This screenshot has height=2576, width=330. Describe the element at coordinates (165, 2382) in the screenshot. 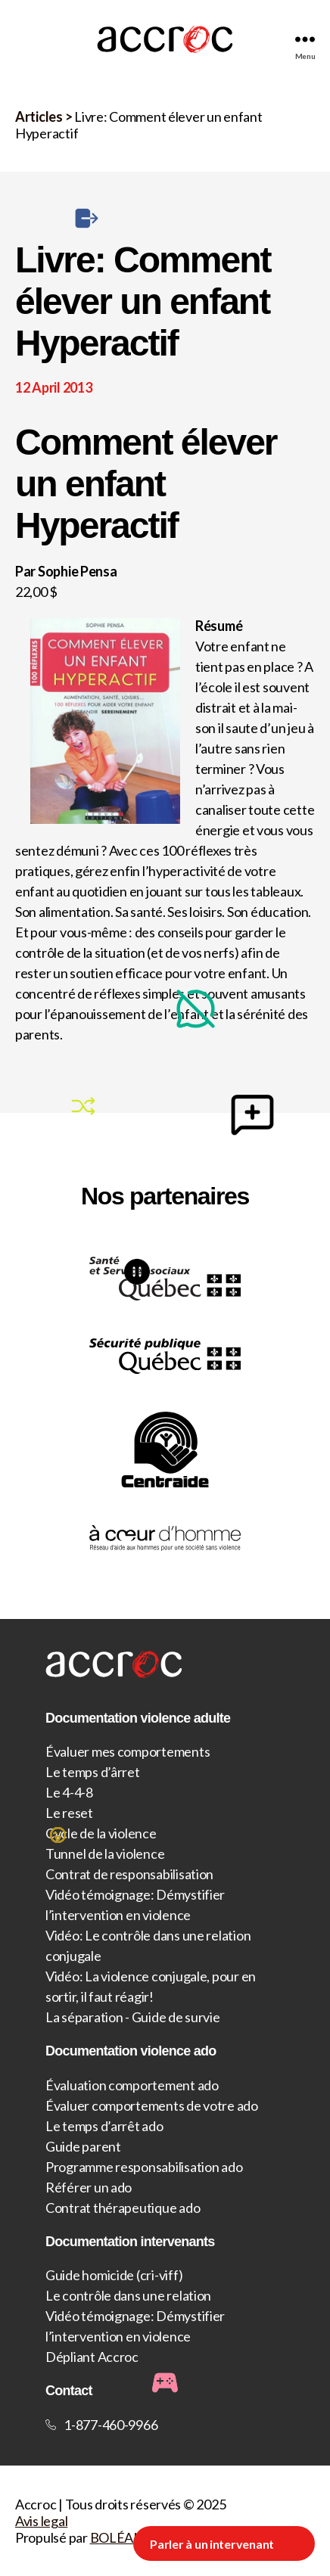

I see `access gaming features or games library` at that location.